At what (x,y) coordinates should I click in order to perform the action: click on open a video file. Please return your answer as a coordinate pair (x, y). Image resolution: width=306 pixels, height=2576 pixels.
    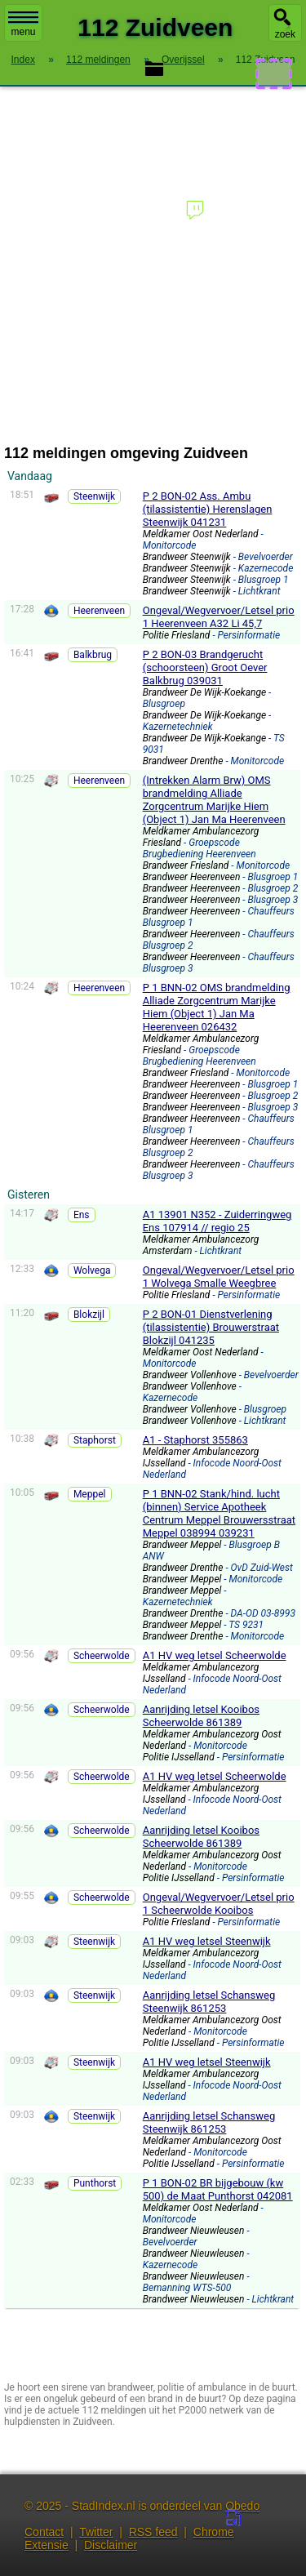
    Looking at the image, I should click on (233, 2517).